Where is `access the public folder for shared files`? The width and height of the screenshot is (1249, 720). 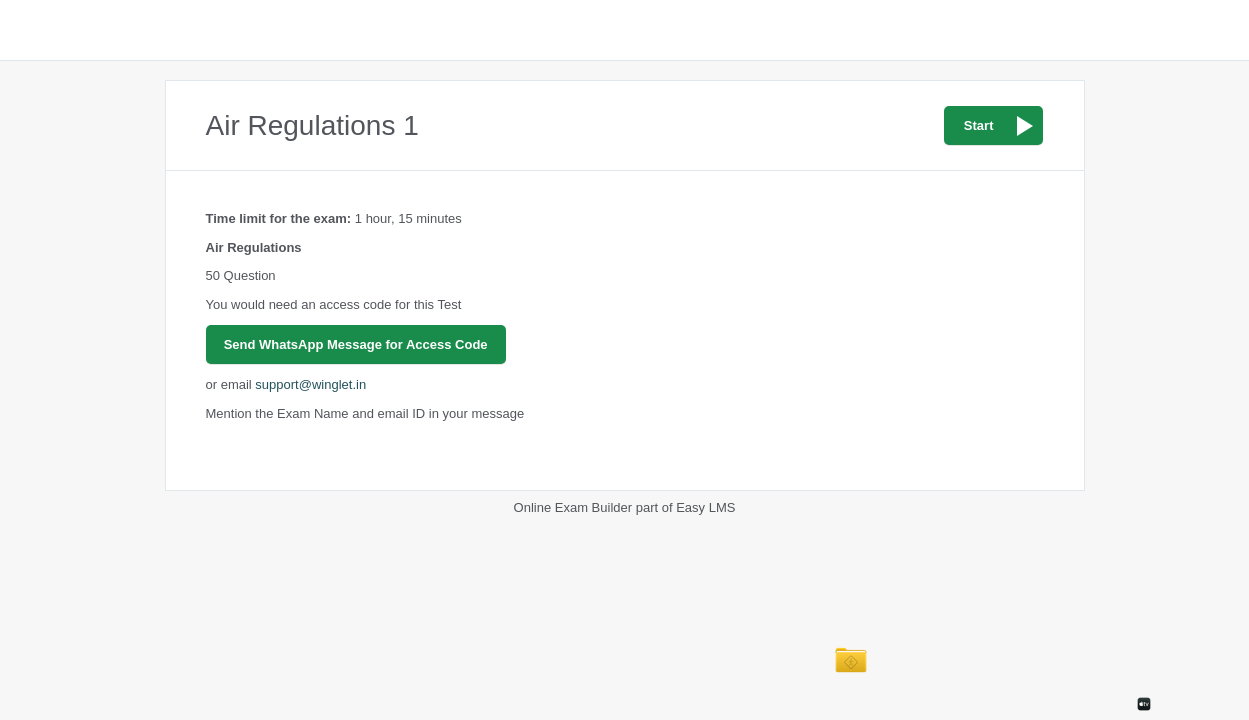
access the public folder for shared files is located at coordinates (851, 660).